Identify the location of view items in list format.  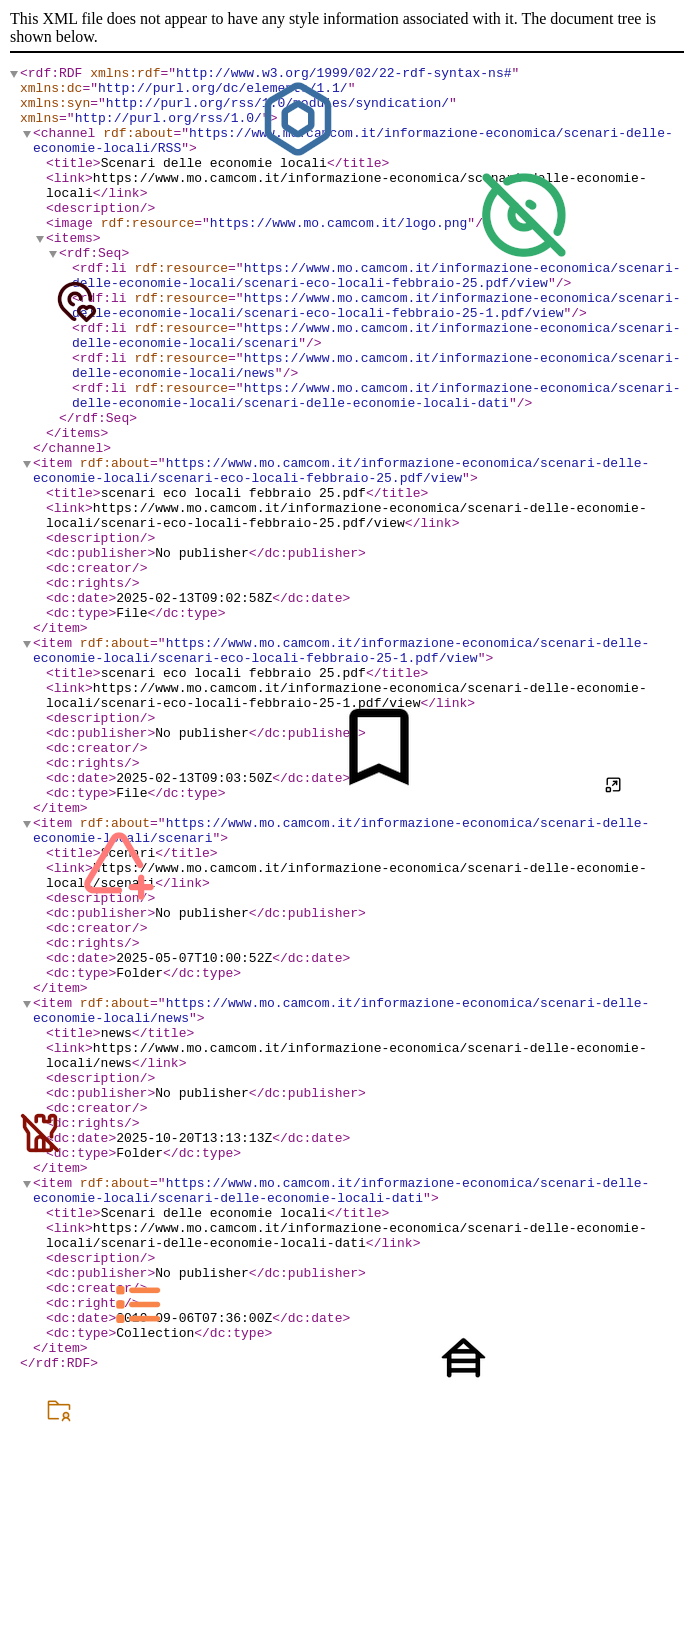
(137, 1304).